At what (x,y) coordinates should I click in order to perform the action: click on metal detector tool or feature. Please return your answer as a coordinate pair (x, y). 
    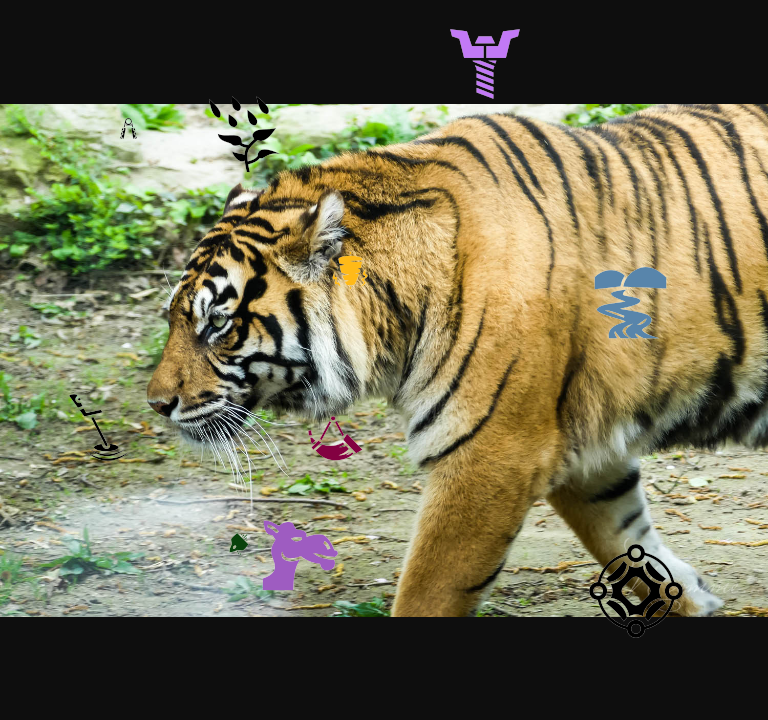
    Looking at the image, I should click on (99, 427).